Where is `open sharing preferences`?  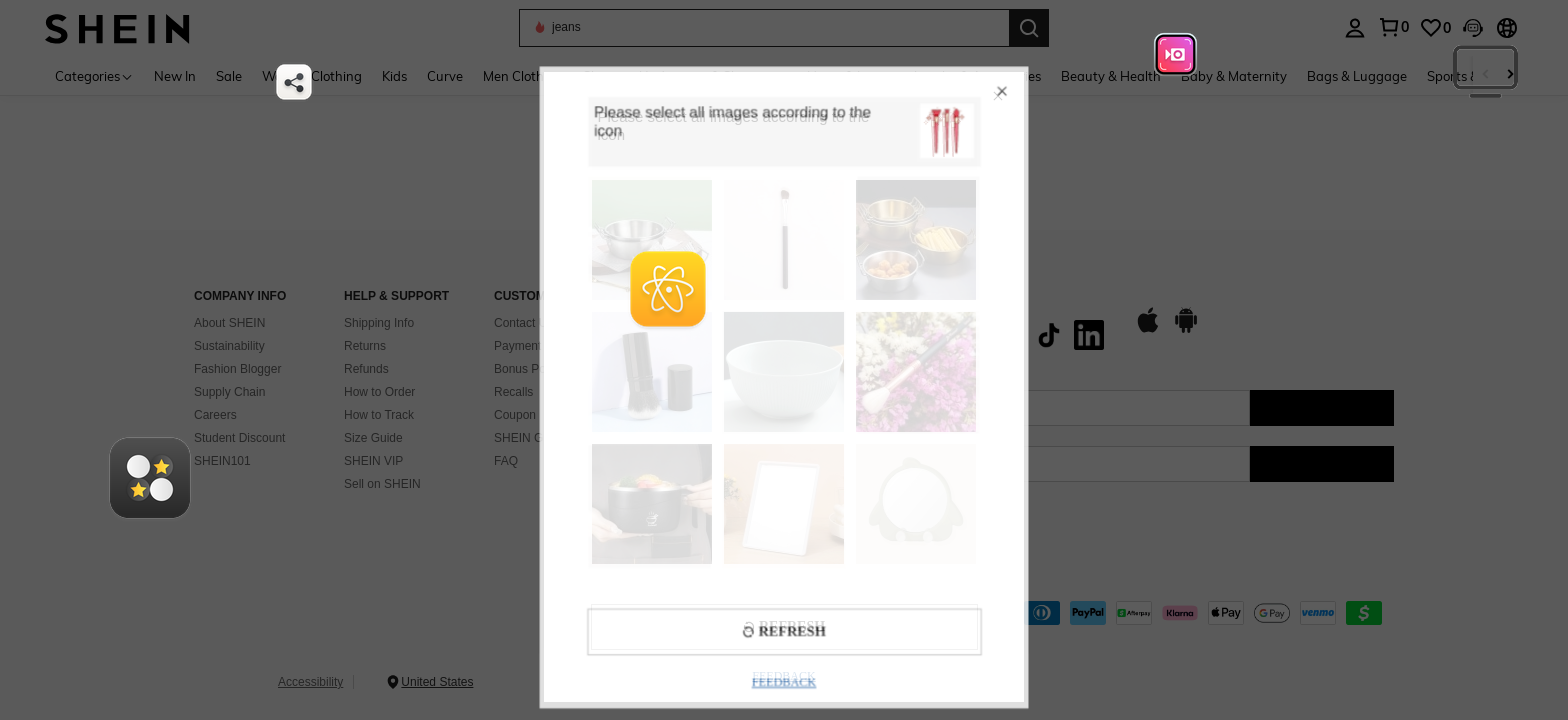 open sharing preferences is located at coordinates (294, 82).